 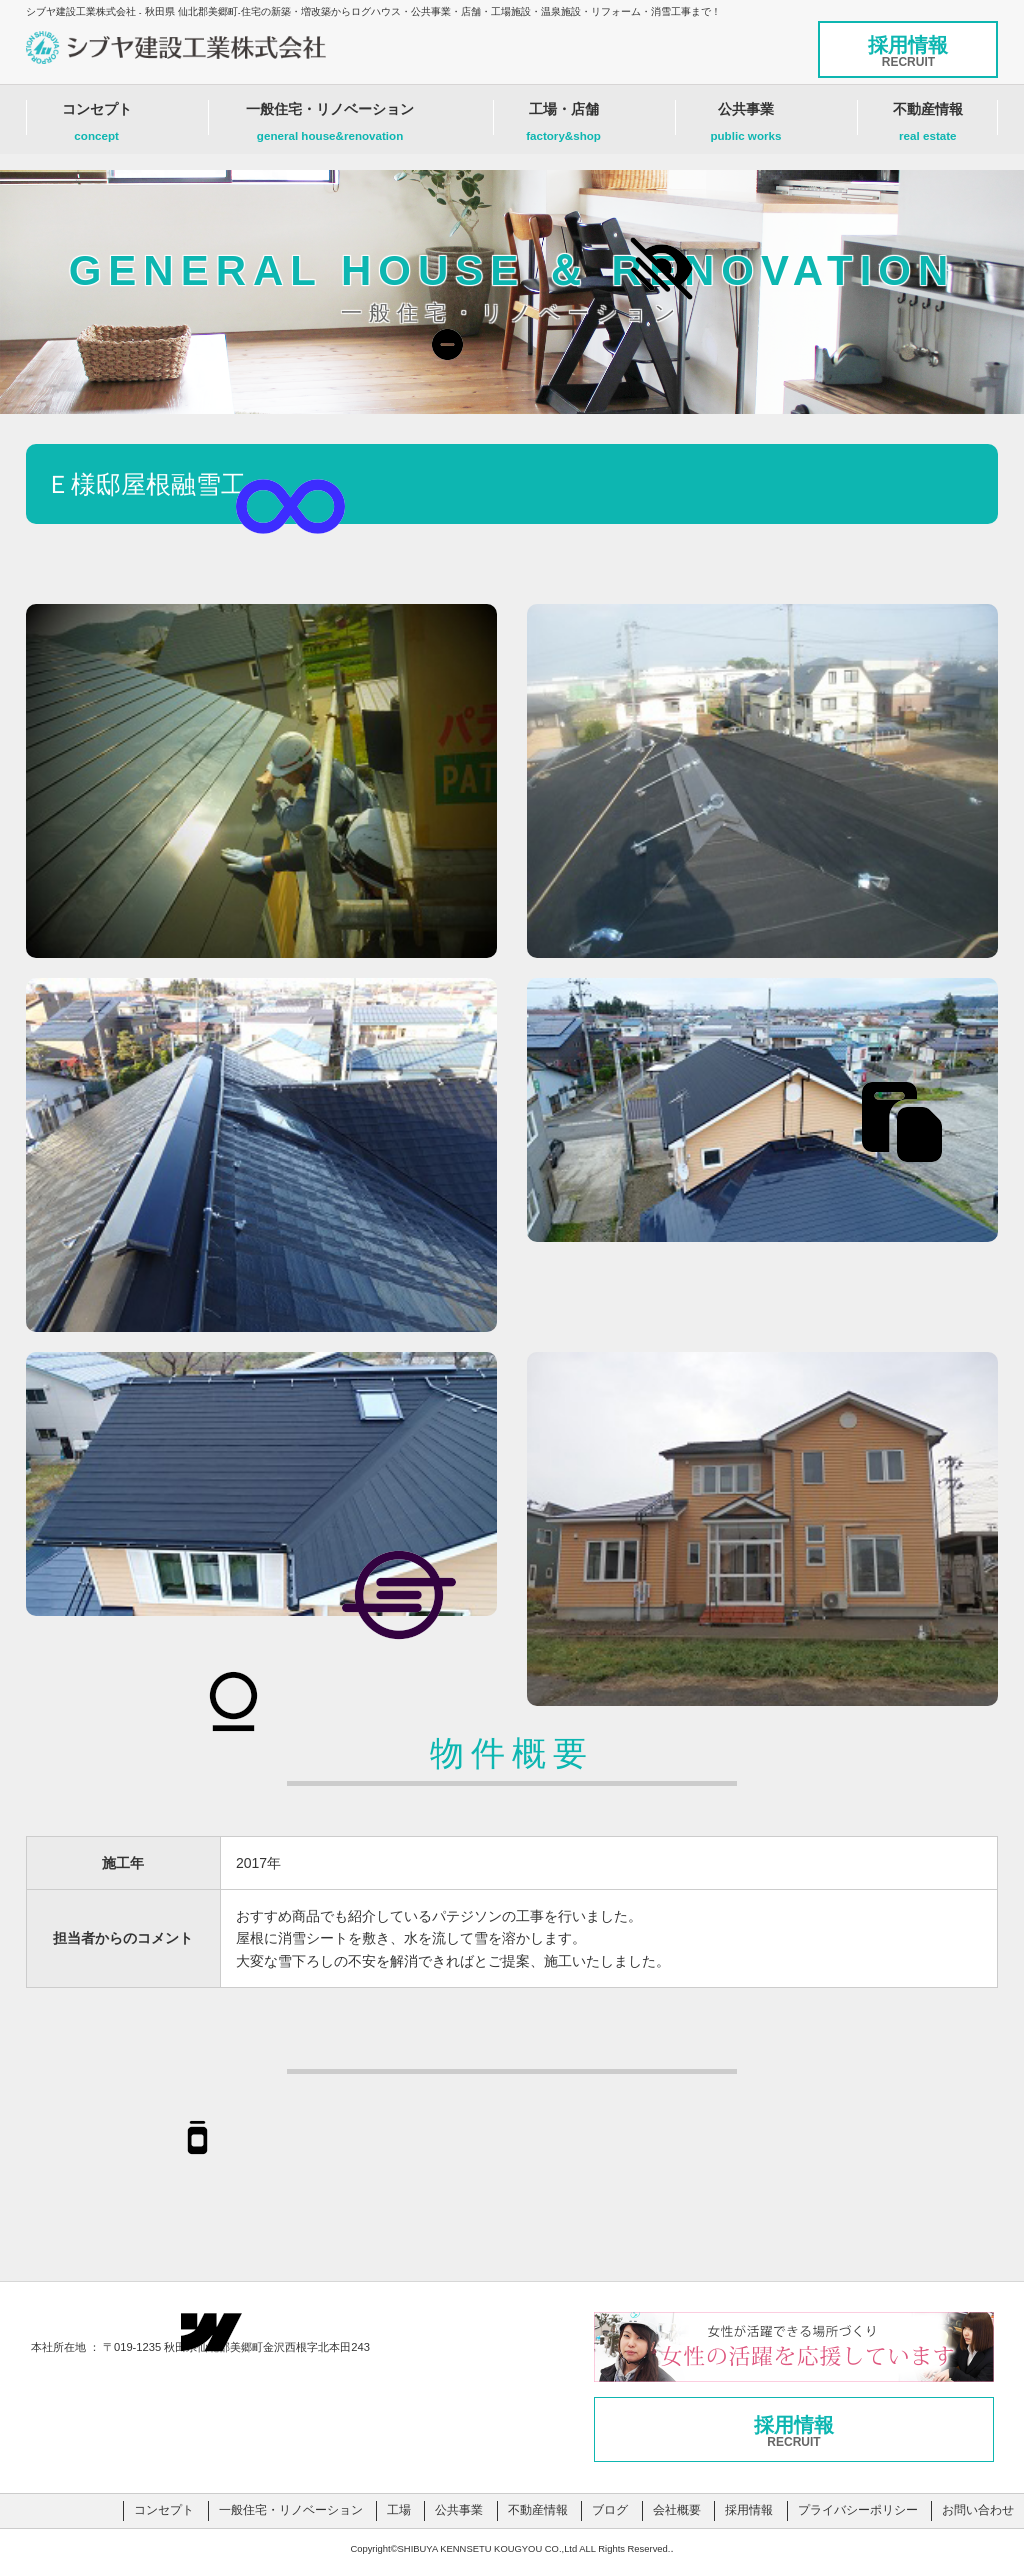 I want to click on store or save items in a container, so click(x=197, y=2138).